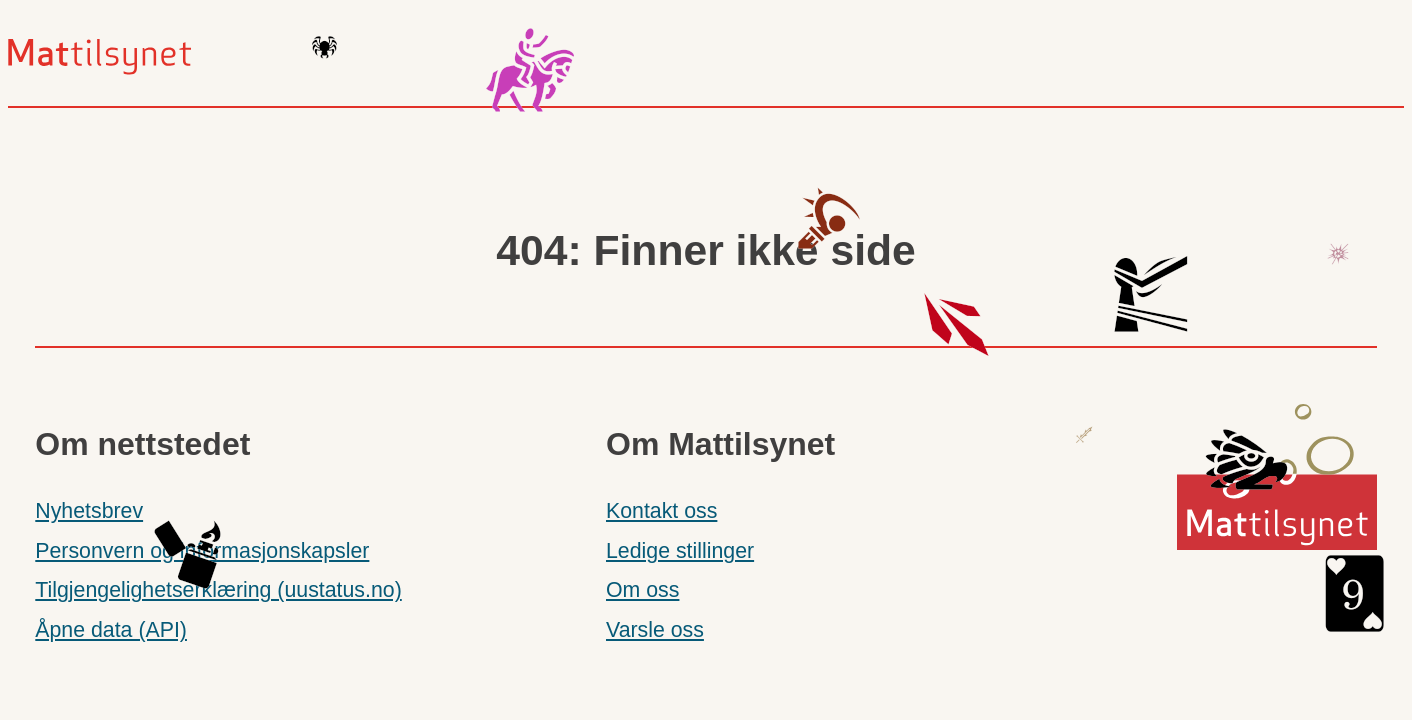 The image size is (1412, 720). Describe the element at coordinates (530, 70) in the screenshot. I see `select cavalry unit type` at that location.